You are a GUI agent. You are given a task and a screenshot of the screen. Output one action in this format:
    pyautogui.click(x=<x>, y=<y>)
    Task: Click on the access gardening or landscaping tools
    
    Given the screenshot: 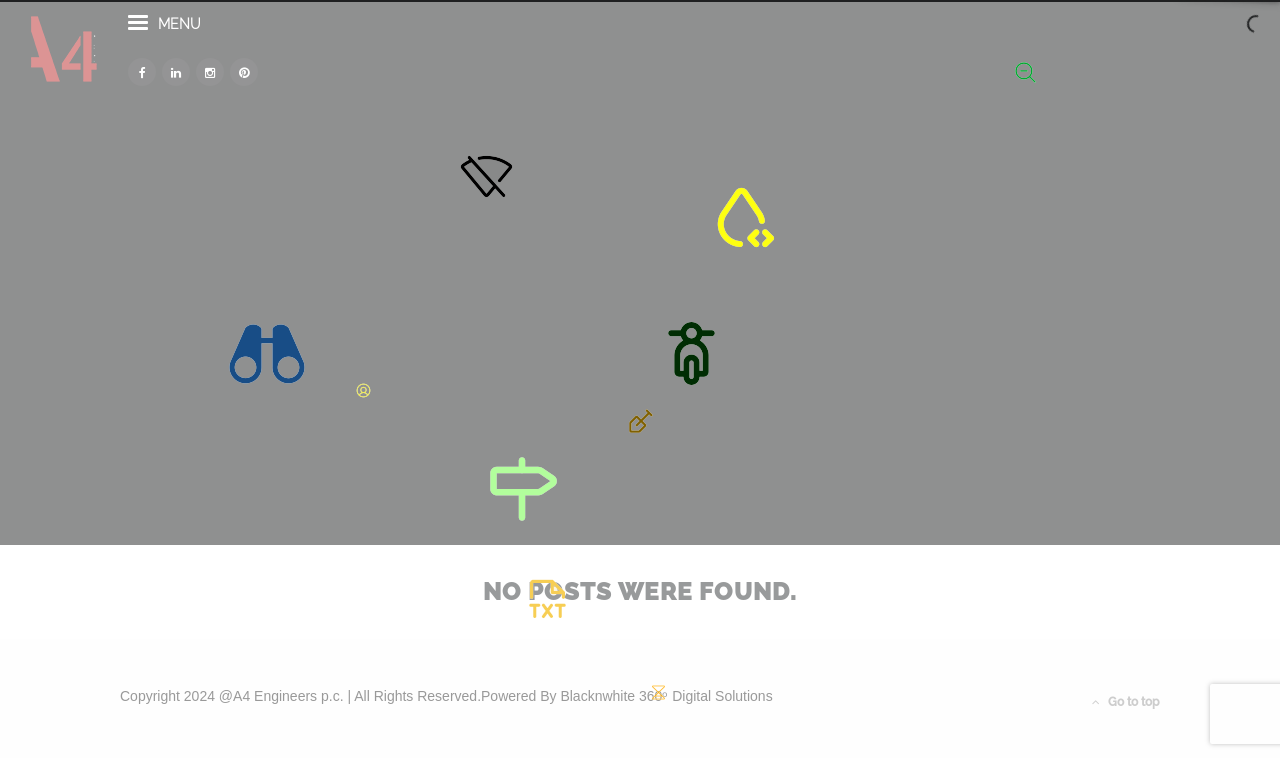 What is the action you would take?
    pyautogui.click(x=640, y=421)
    